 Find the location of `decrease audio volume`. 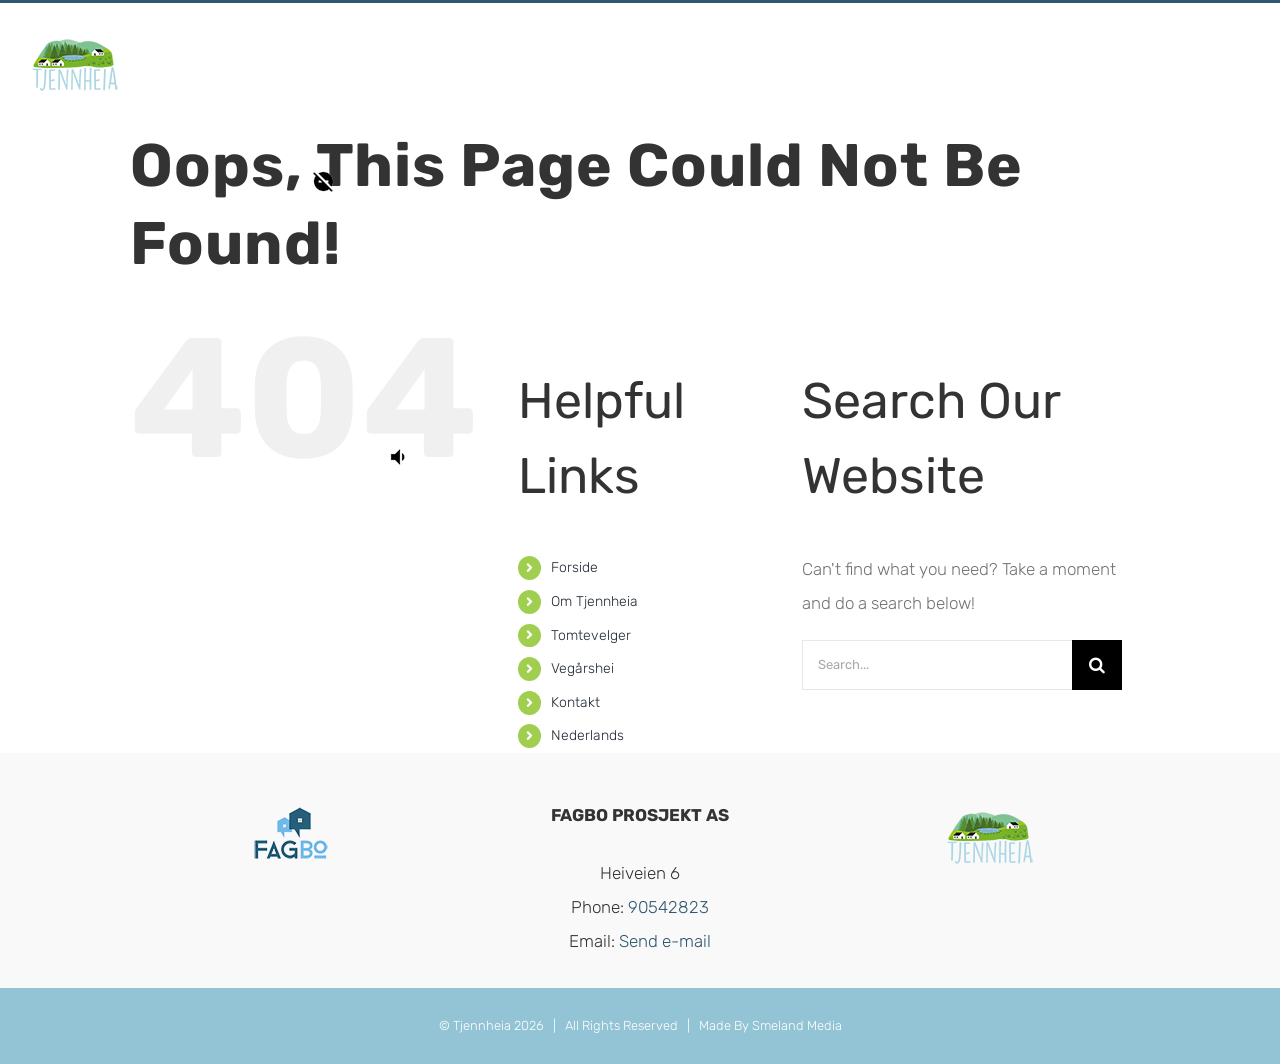

decrease audio volume is located at coordinates (398, 457).